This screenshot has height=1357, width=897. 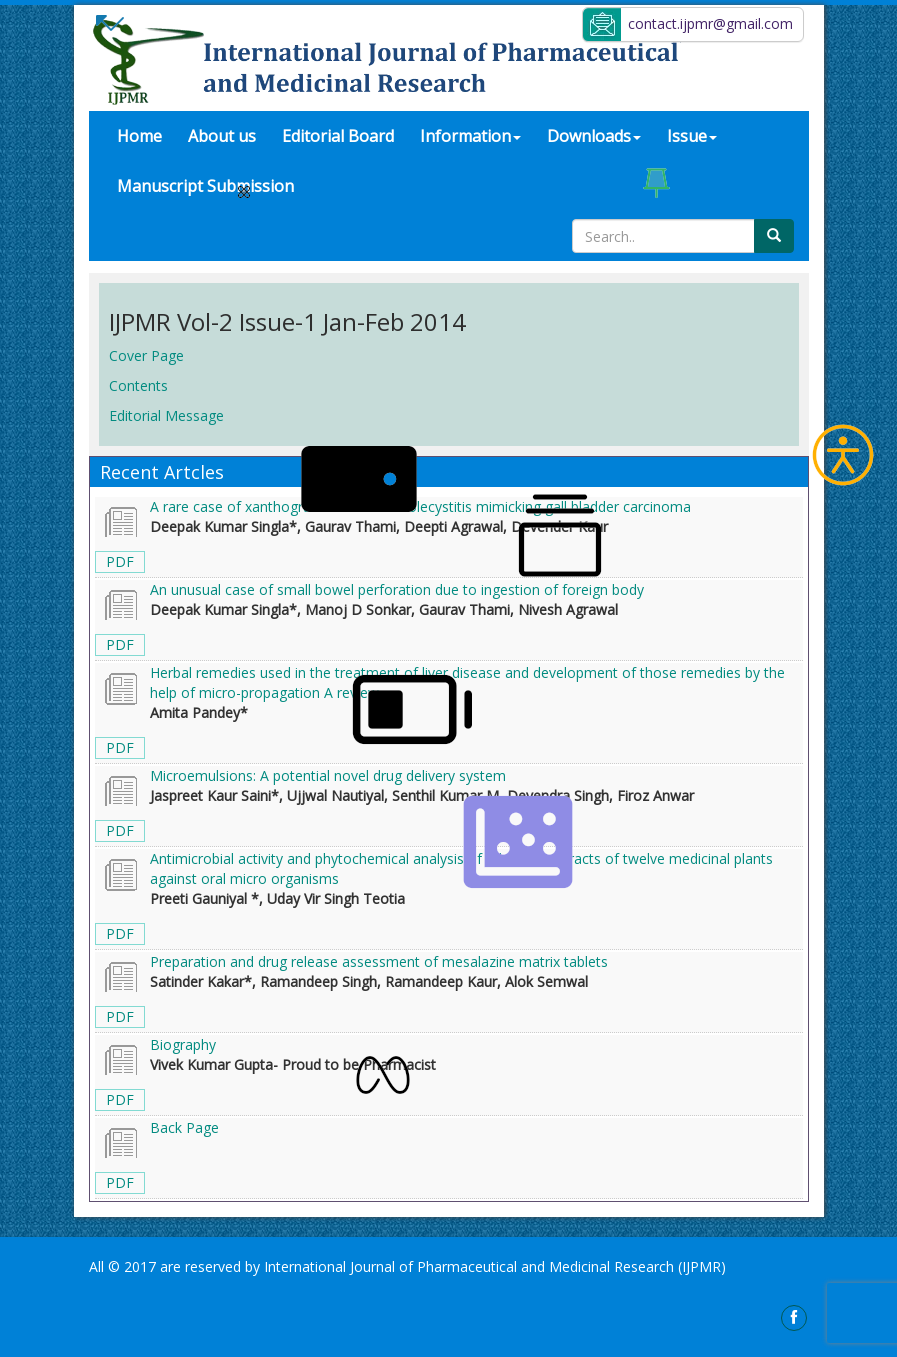 What do you see at coordinates (843, 455) in the screenshot?
I see `view user profile` at bounding box center [843, 455].